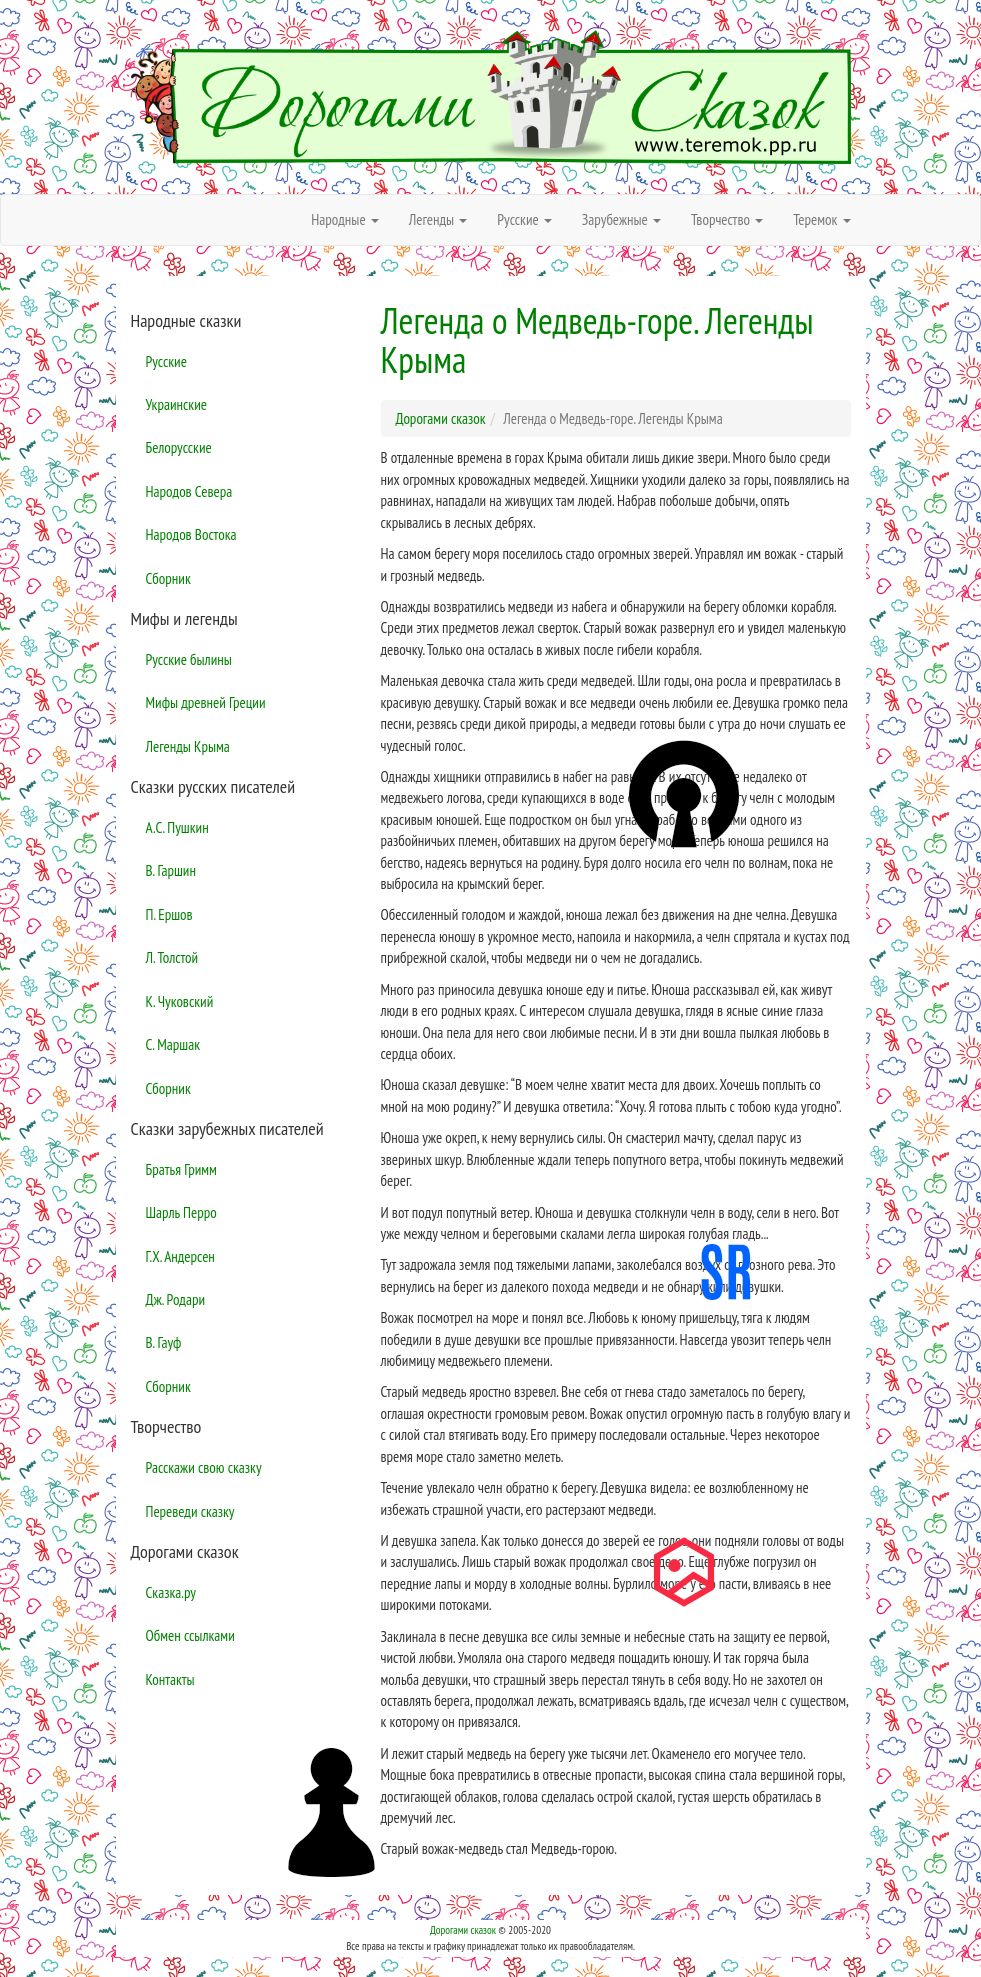  I want to click on open chess.com app, so click(331, 1812).